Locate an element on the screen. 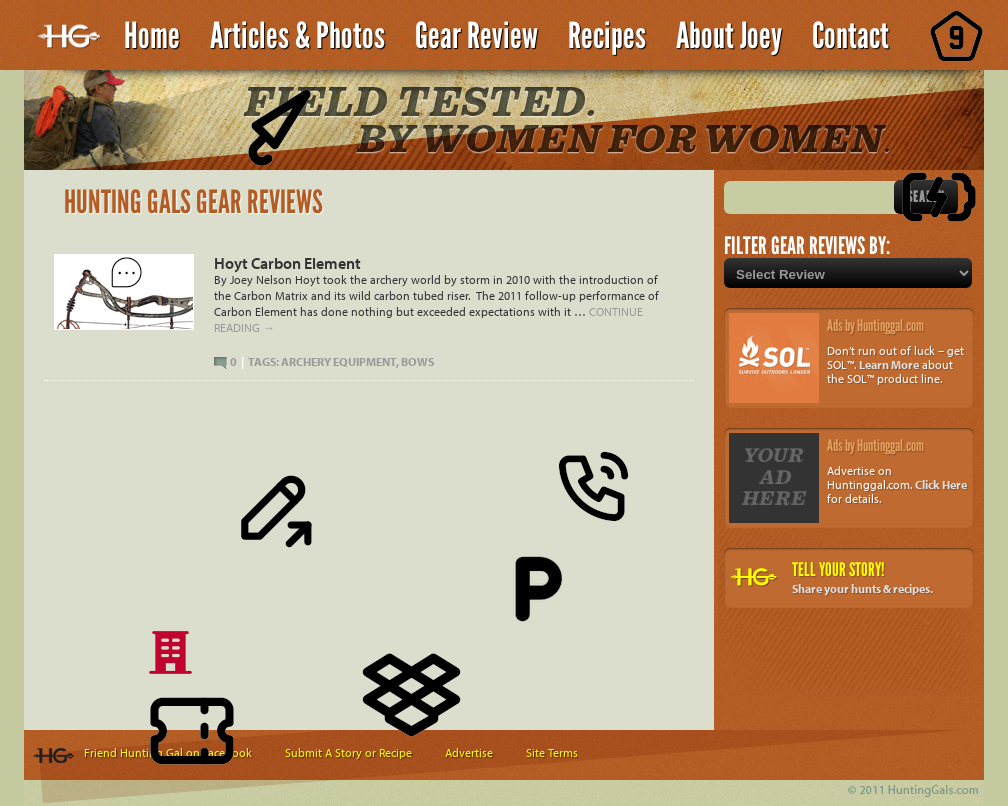 The height and width of the screenshot is (806, 1008). view office or workplace location is located at coordinates (170, 652).